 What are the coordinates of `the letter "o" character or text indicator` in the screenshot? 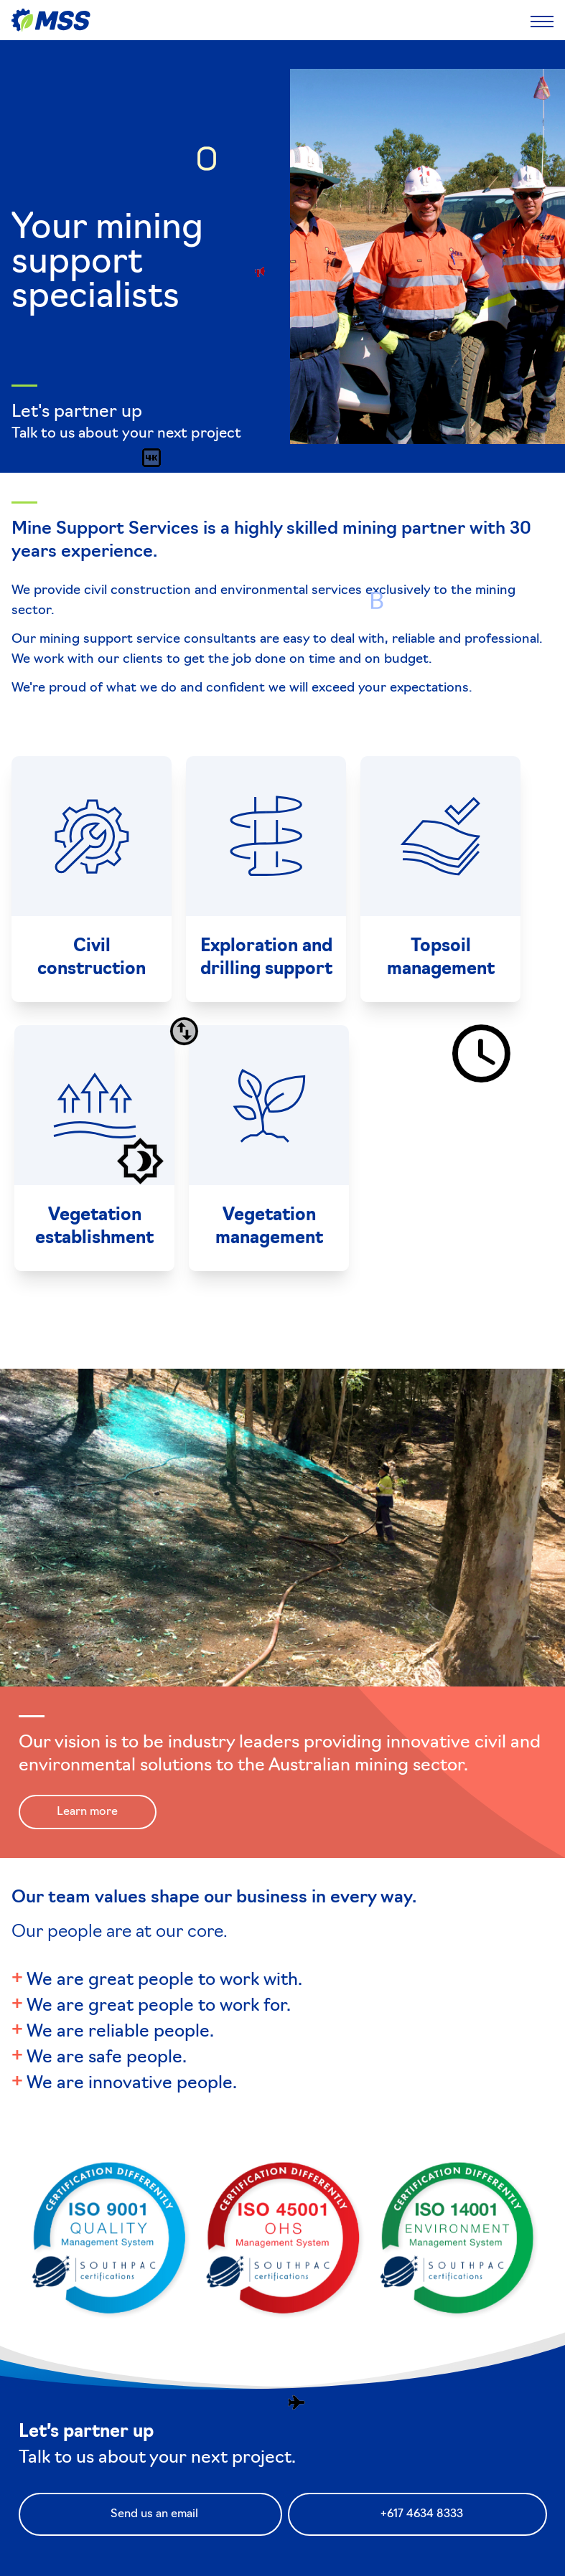 It's located at (207, 159).